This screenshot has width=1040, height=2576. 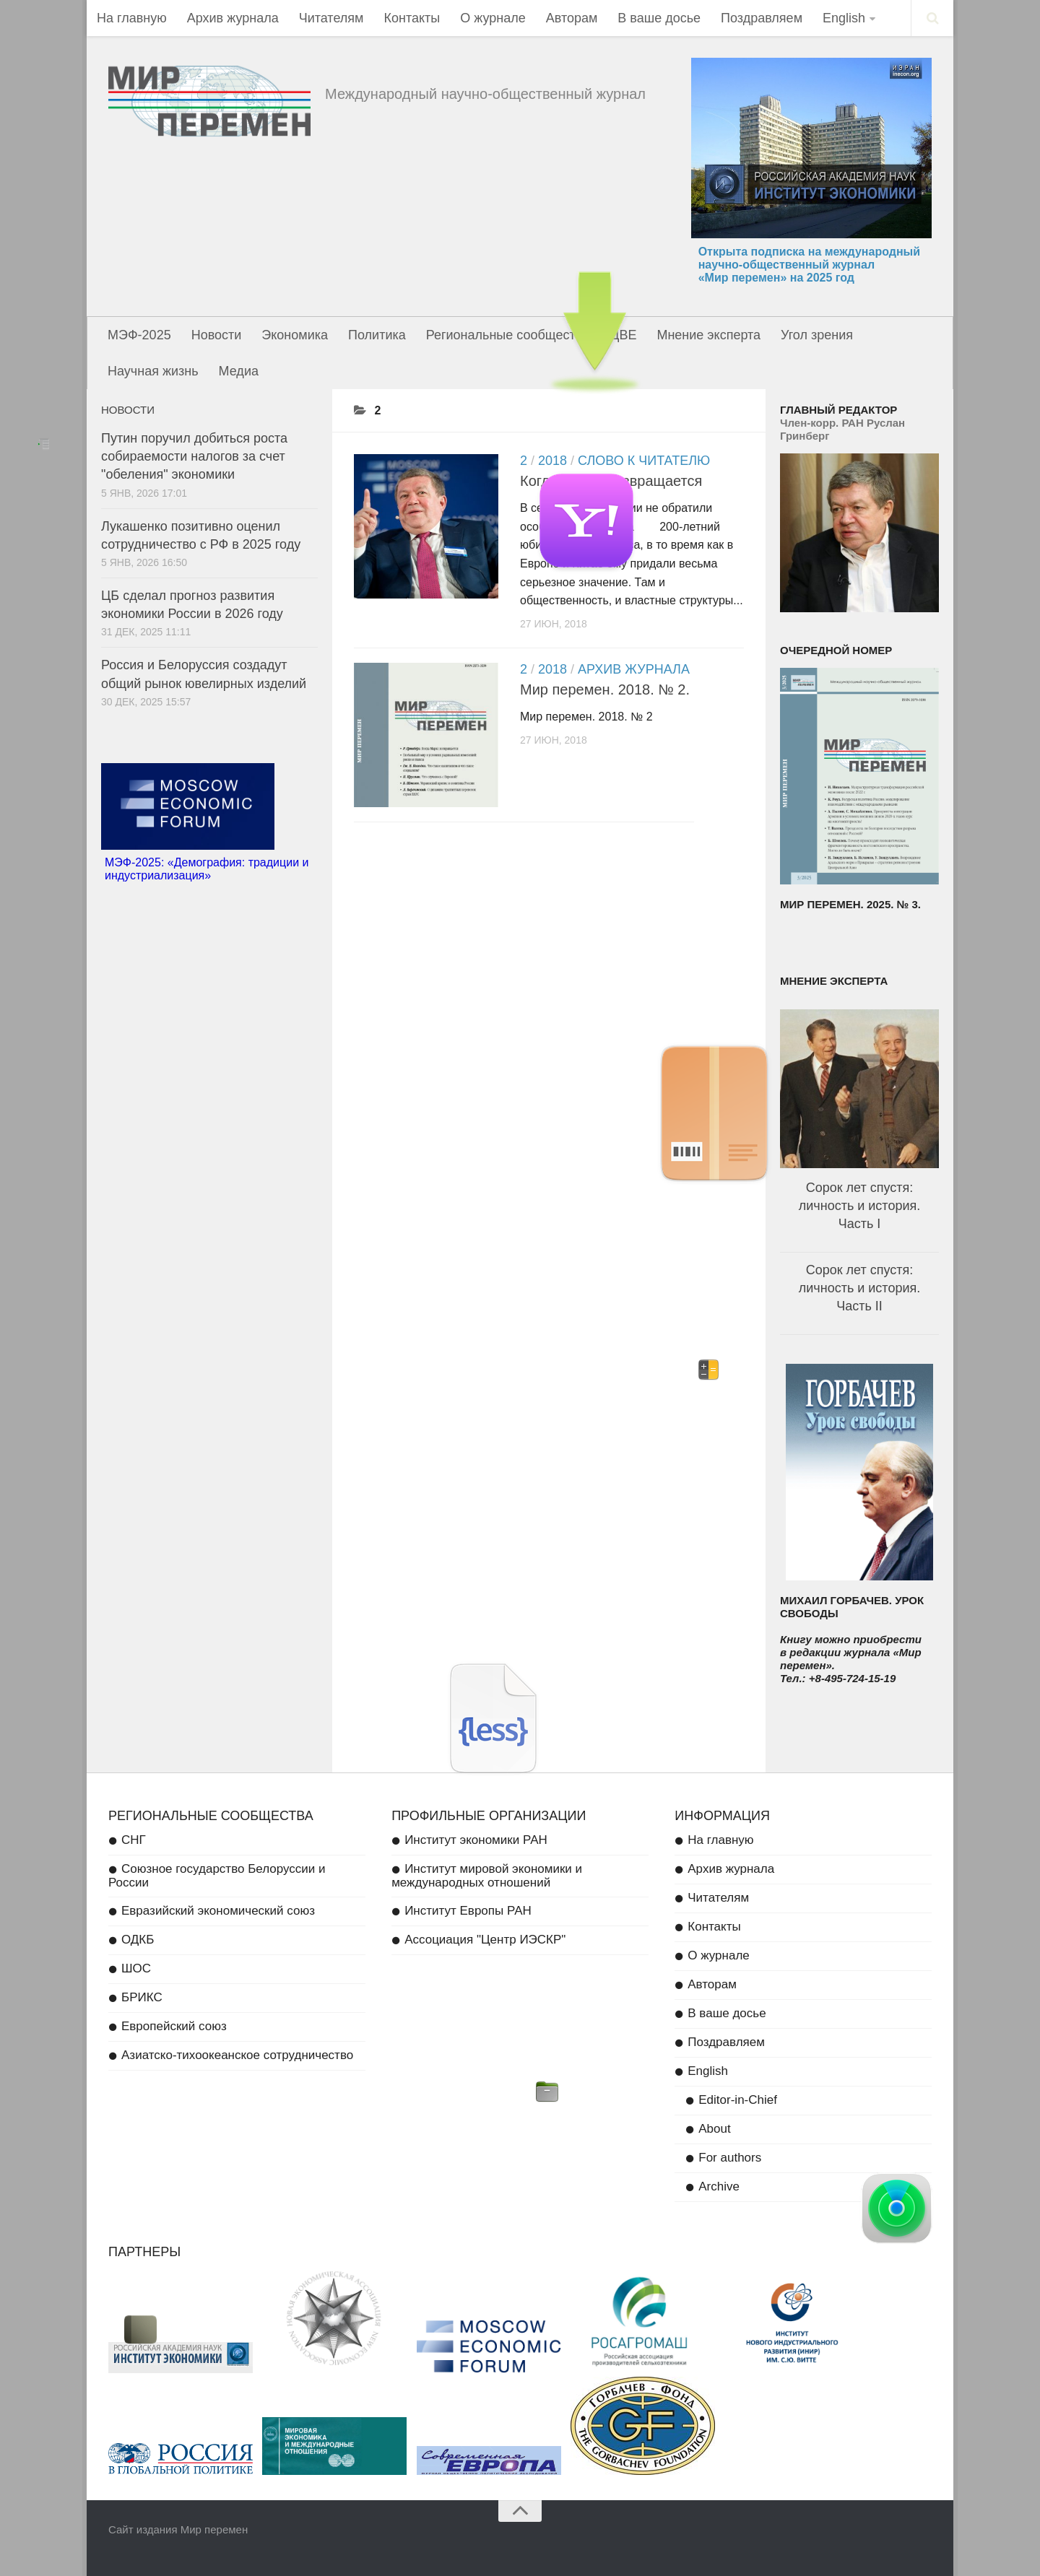 What do you see at coordinates (594, 324) in the screenshot?
I see `save the current file or document` at bounding box center [594, 324].